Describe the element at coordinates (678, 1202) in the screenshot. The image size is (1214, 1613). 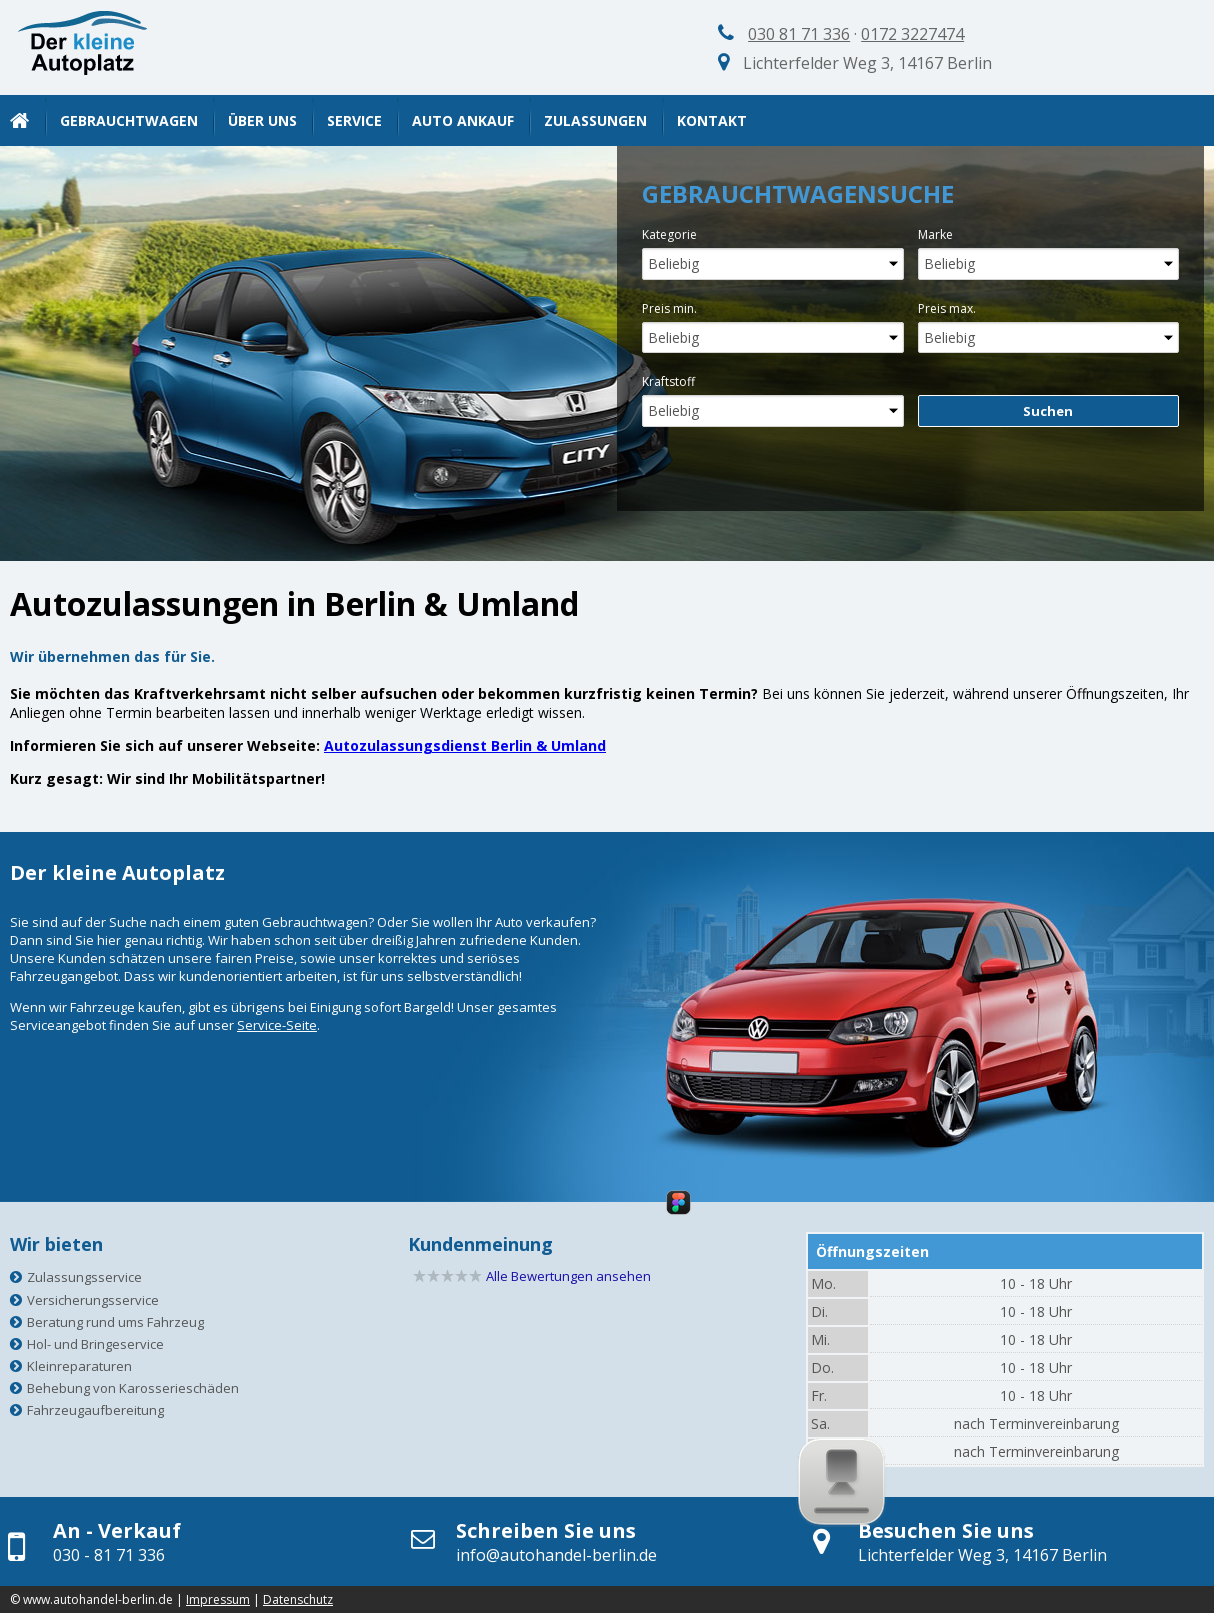
I see `open figma design app` at that location.